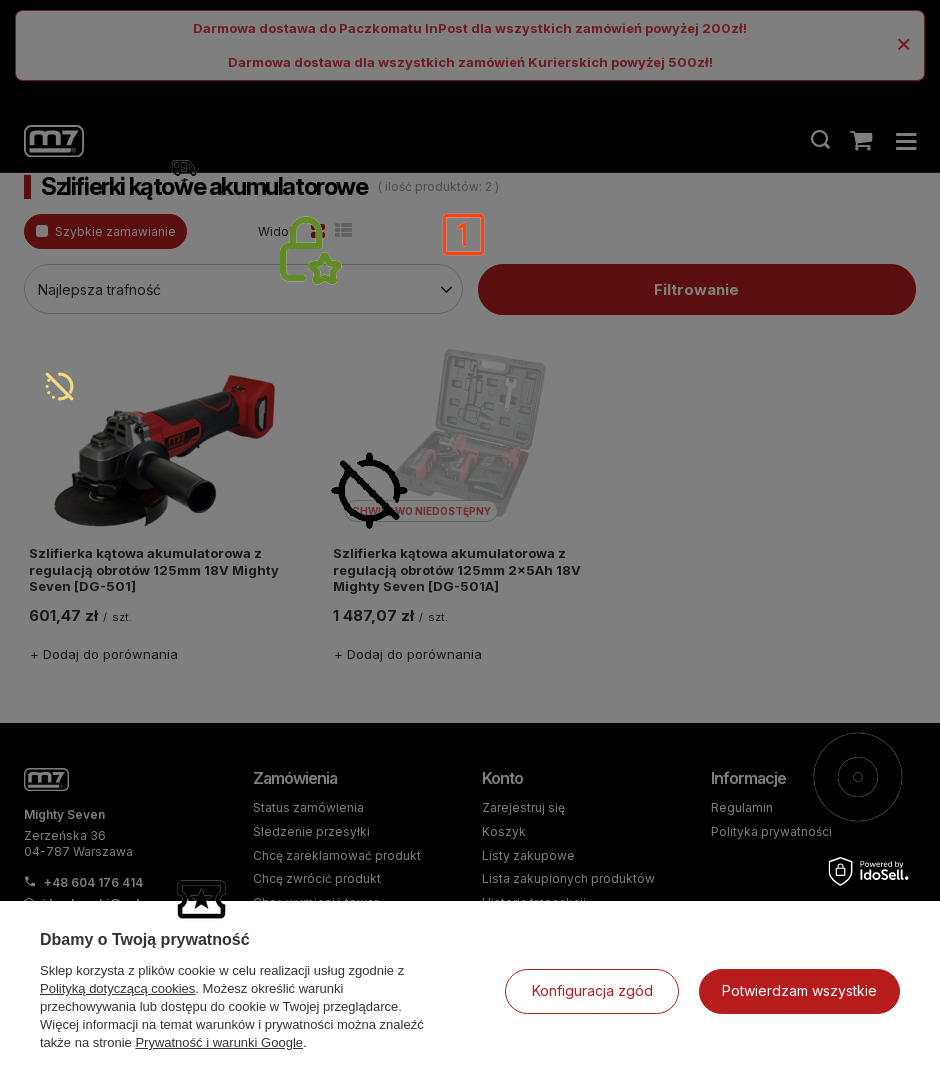 The width and height of the screenshot is (940, 1082). I want to click on access your music library or albums, so click(858, 777).